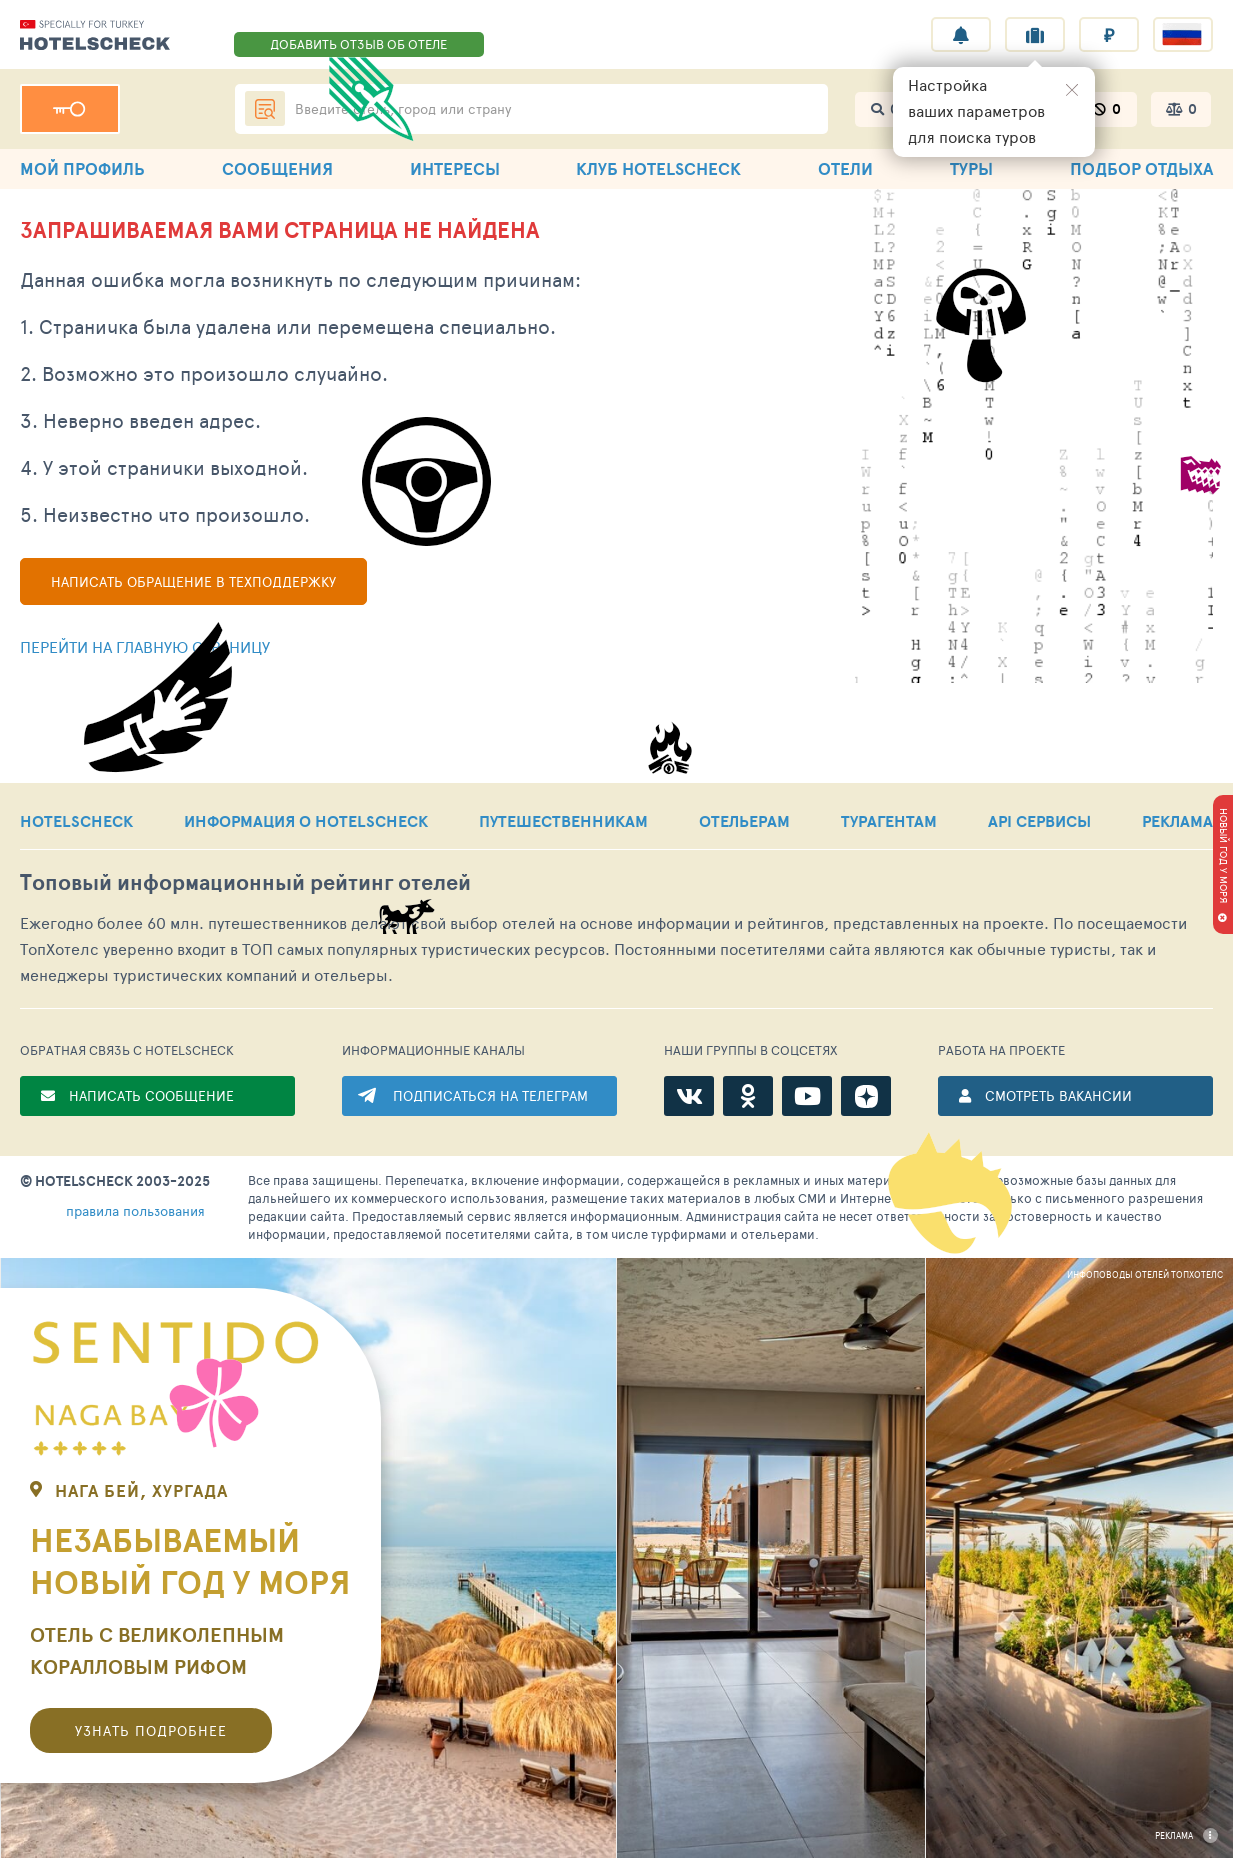 This screenshot has height=1858, width=1233. I want to click on select crab or crustacean in a game menu, so click(950, 1193).